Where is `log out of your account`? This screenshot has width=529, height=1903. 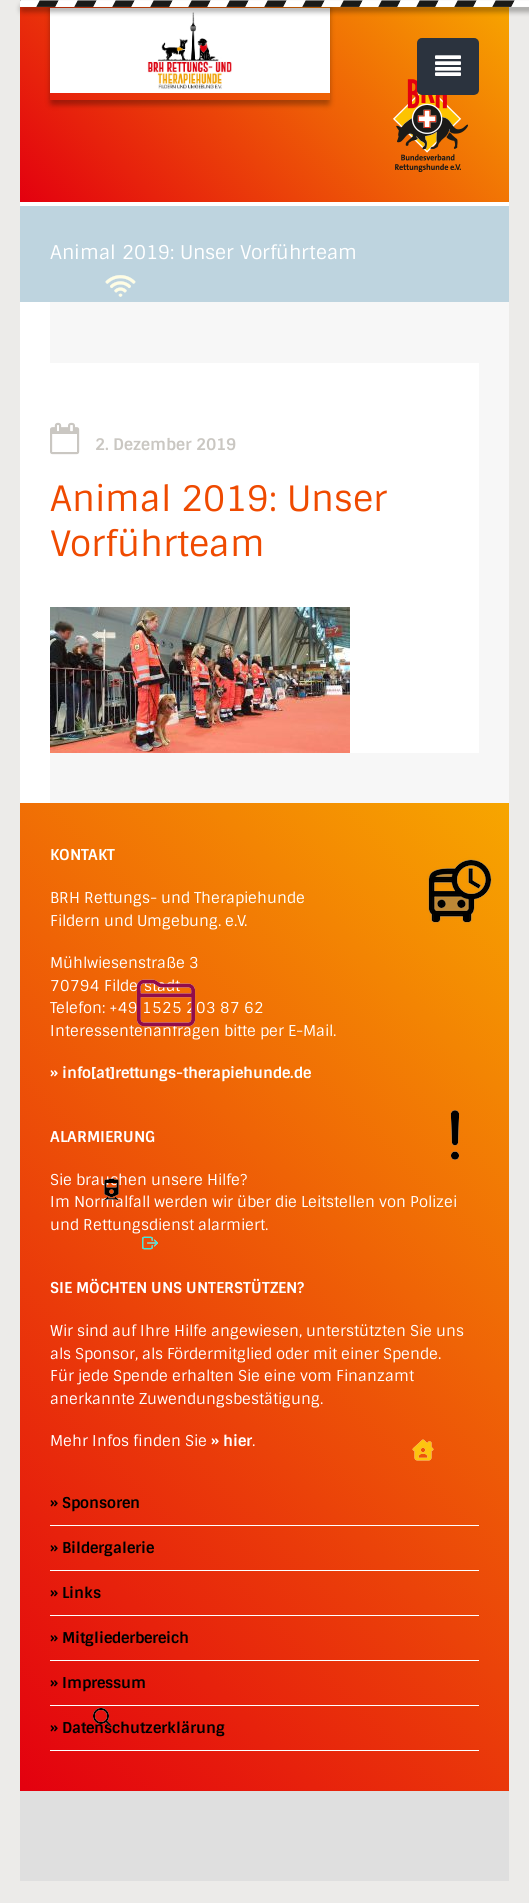
log out of your account is located at coordinates (150, 1243).